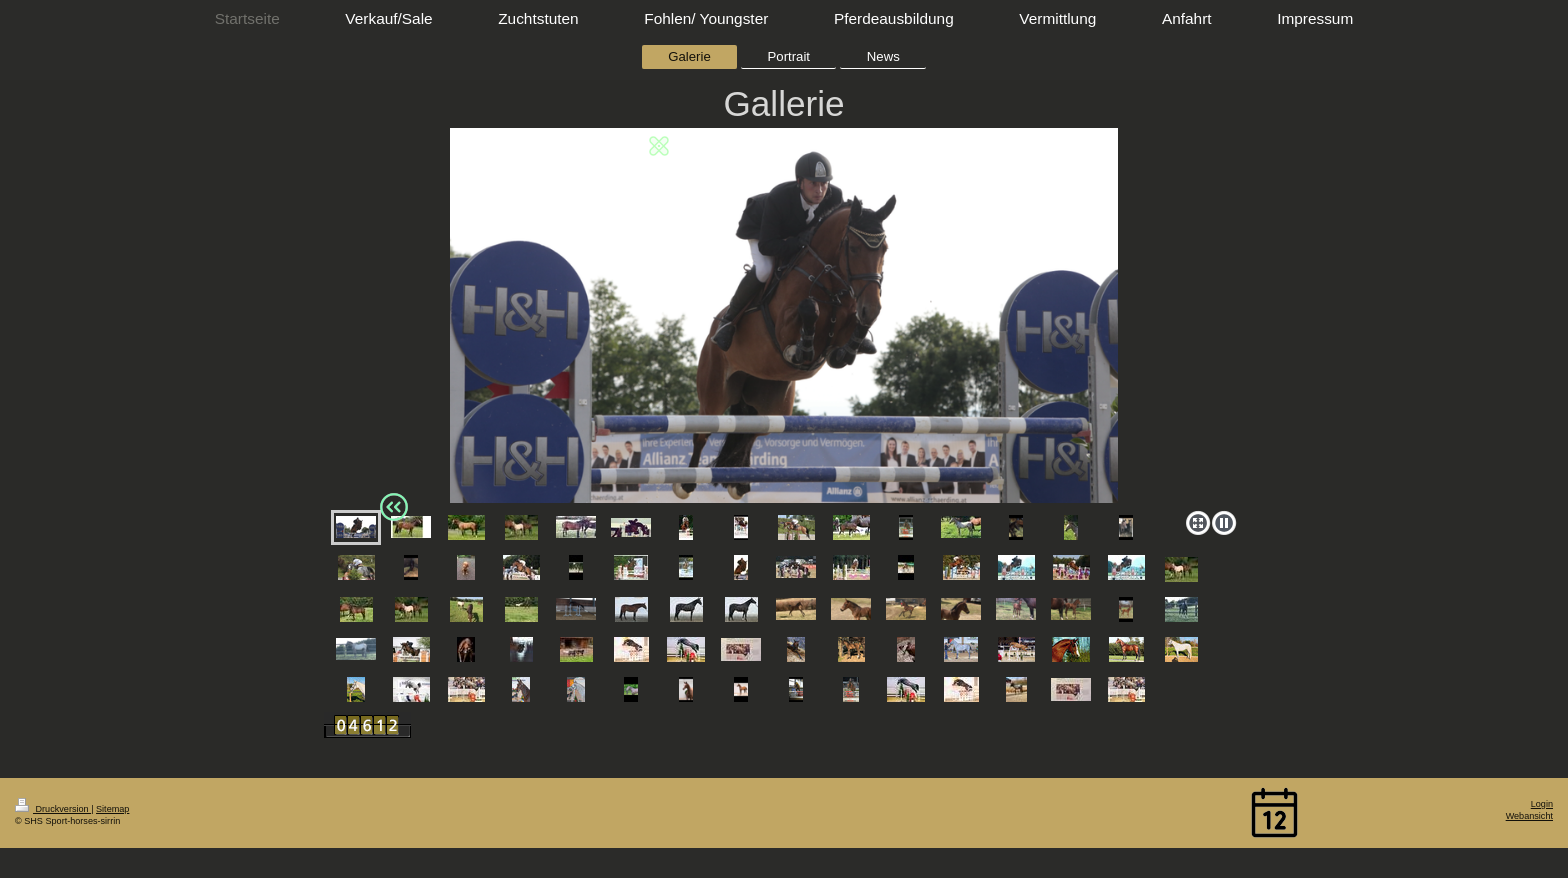 The width and height of the screenshot is (1568, 878). What do you see at coordinates (1274, 814) in the screenshot?
I see `view calendar or scheduled events` at bounding box center [1274, 814].